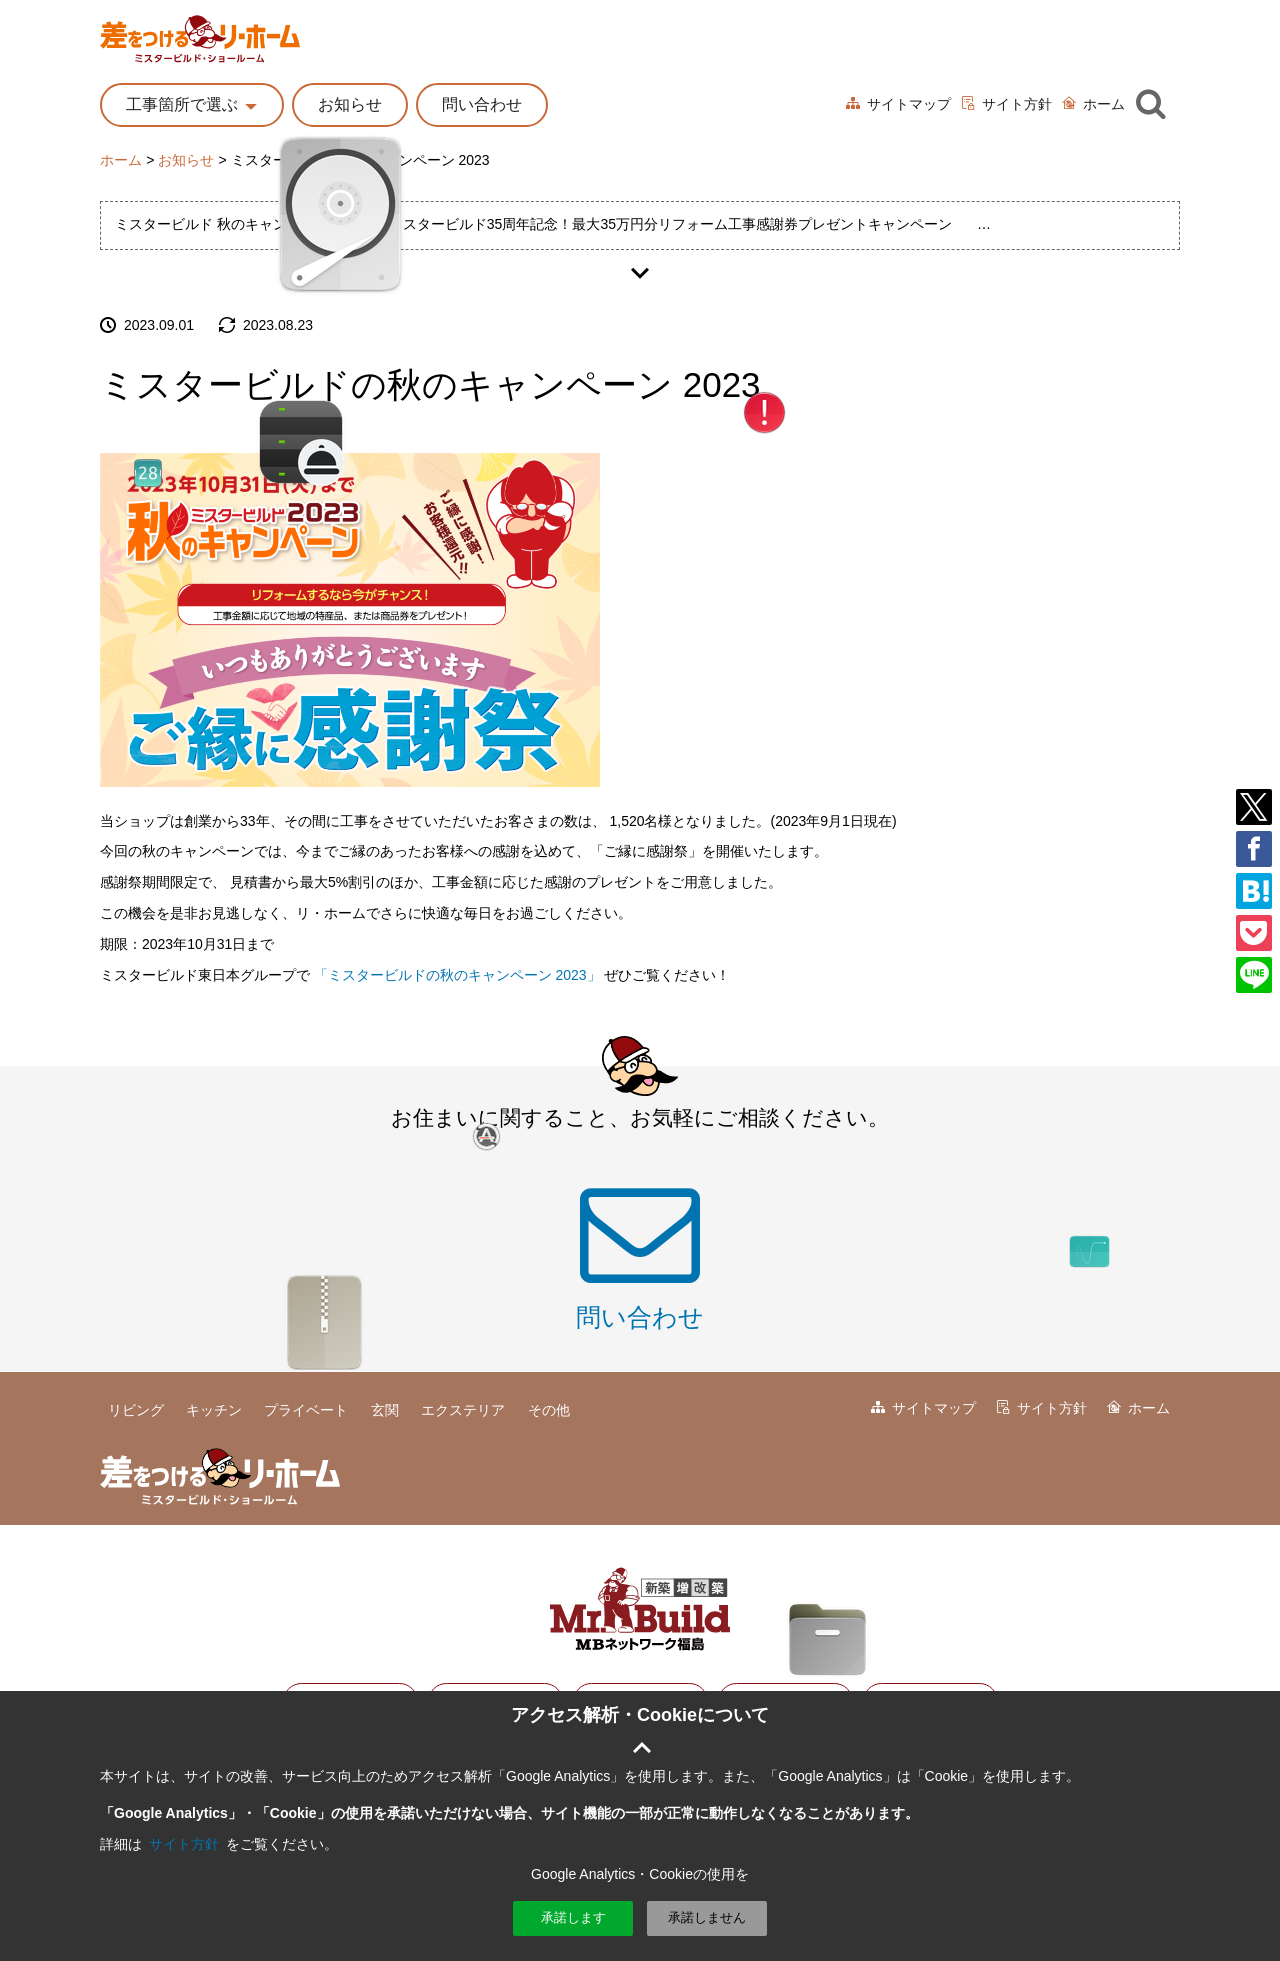 Image resolution: width=1280 pixels, height=1961 pixels. What do you see at coordinates (340, 214) in the screenshot?
I see `open disk utility application` at bounding box center [340, 214].